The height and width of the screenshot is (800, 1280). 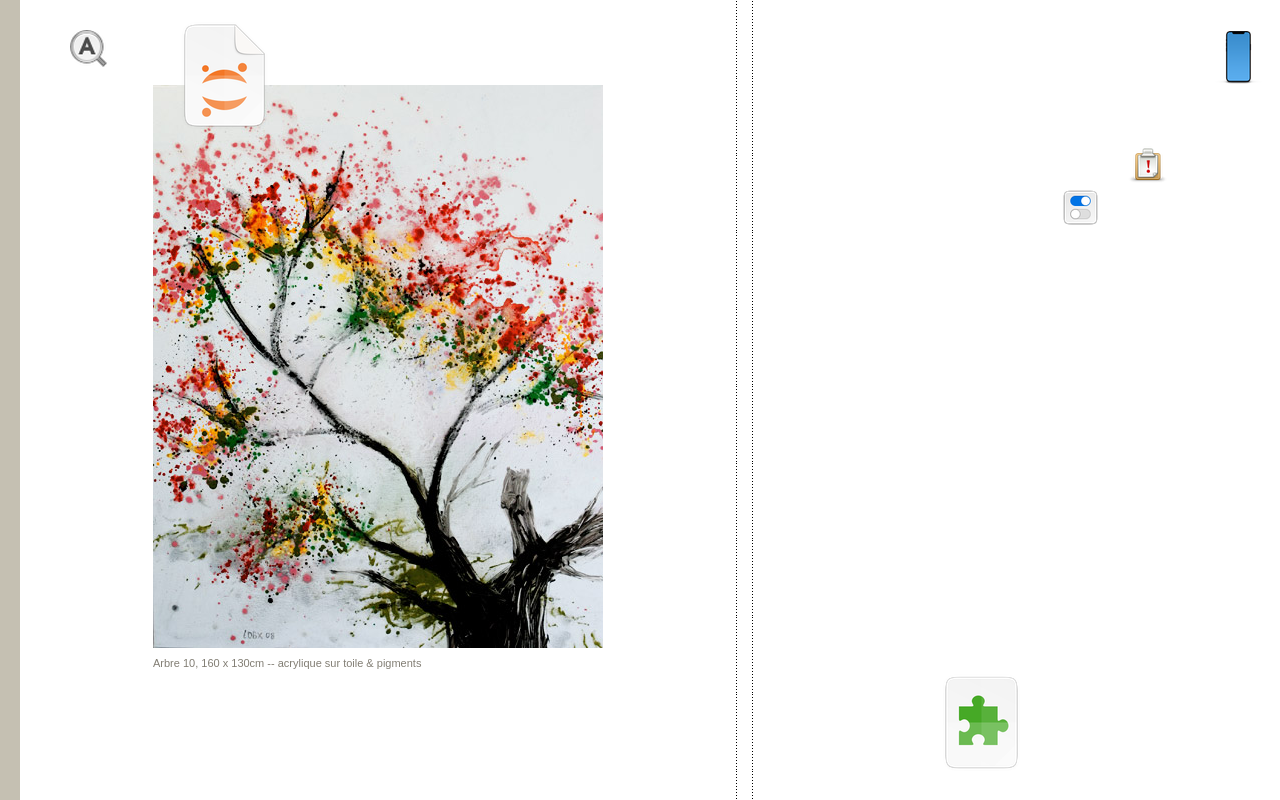 I want to click on an addon or extension file type, so click(x=981, y=722).